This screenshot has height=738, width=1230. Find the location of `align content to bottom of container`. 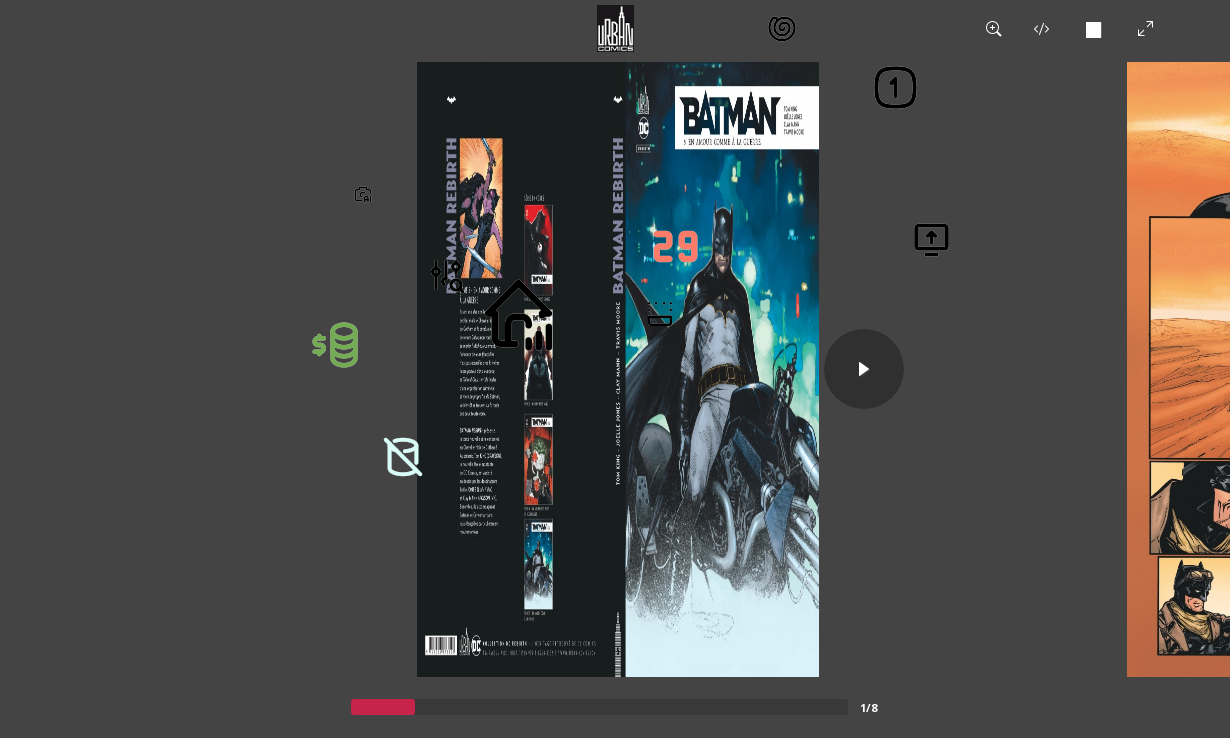

align content to bottom of container is located at coordinates (660, 314).